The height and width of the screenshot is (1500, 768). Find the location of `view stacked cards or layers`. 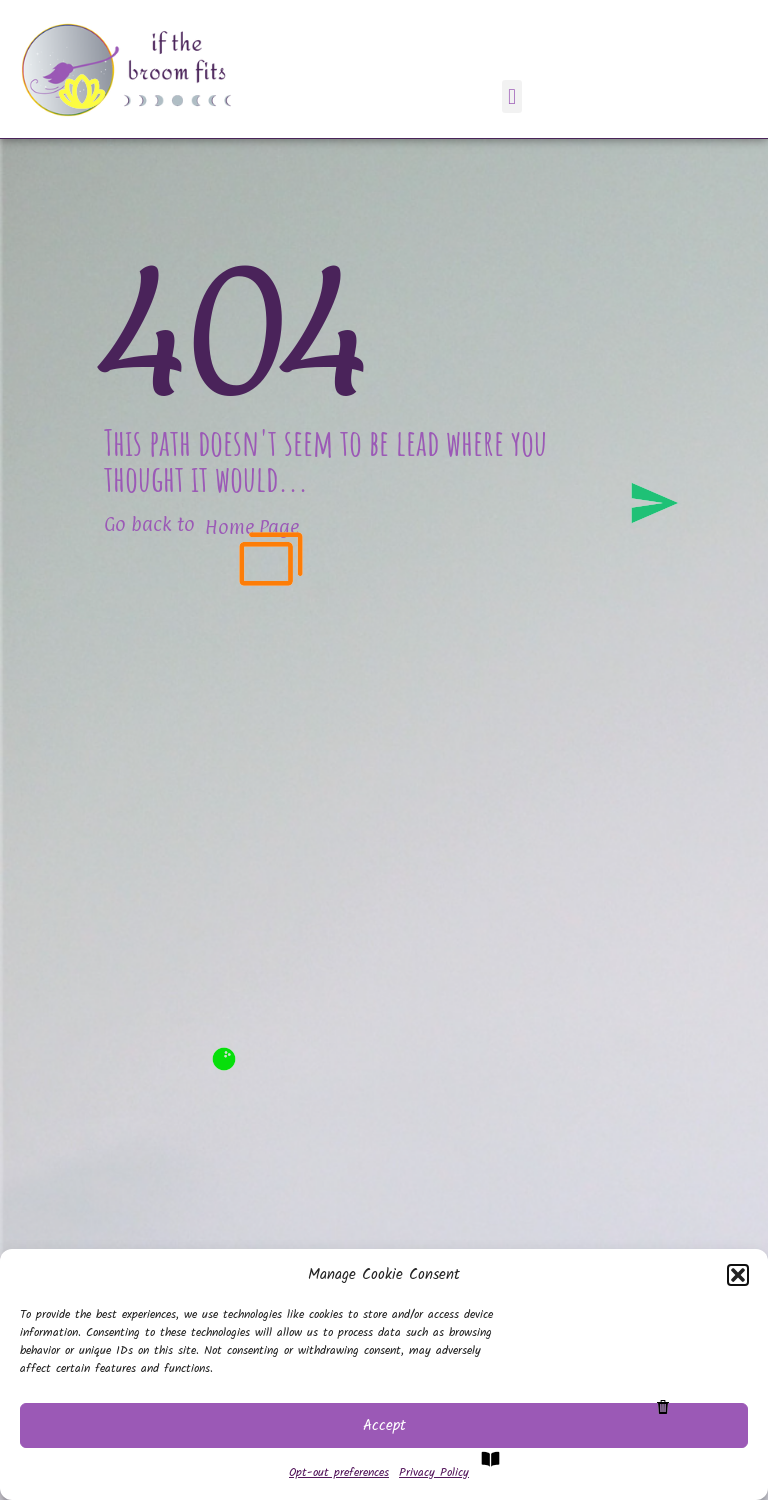

view stacked cards or layers is located at coordinates (271, 559).